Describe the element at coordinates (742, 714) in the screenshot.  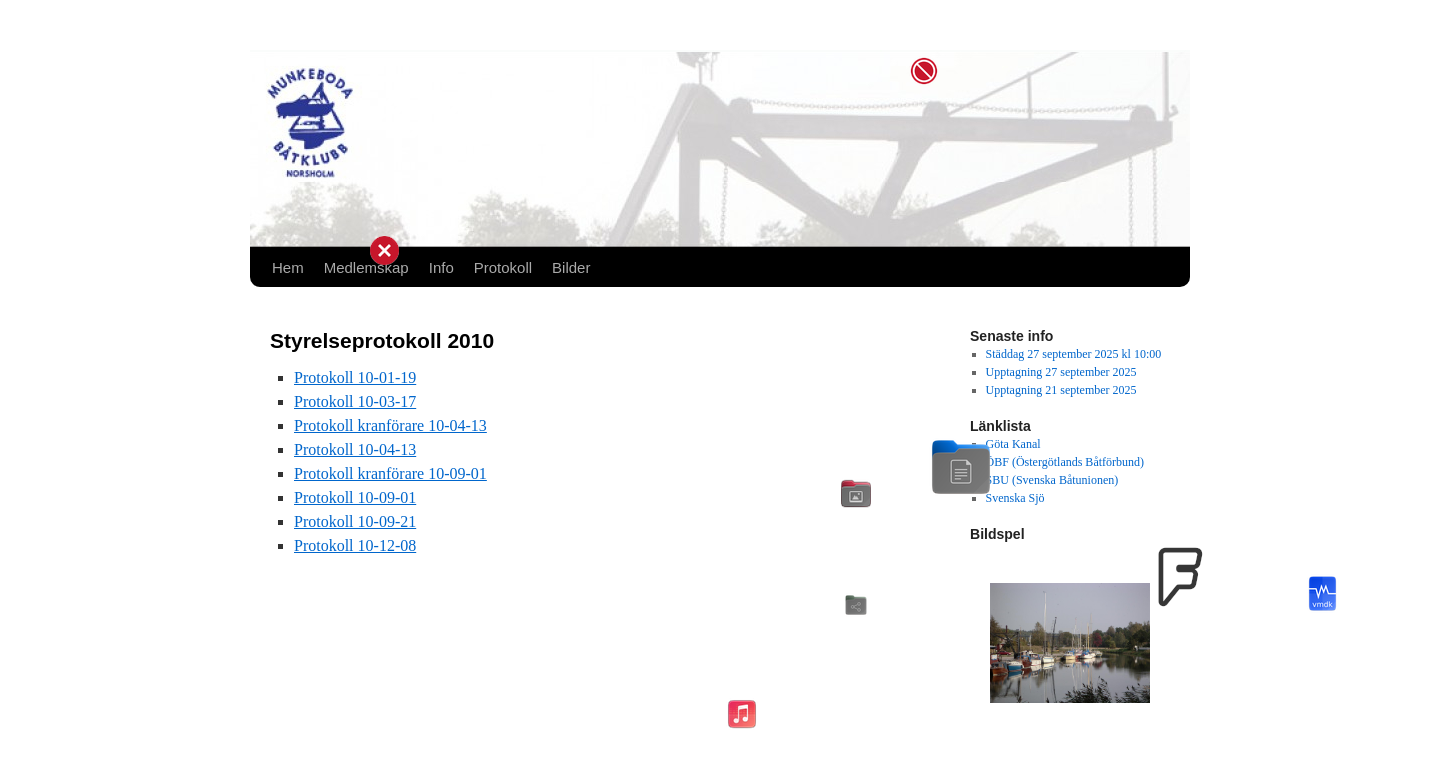
I see `open the music player app` at that location.